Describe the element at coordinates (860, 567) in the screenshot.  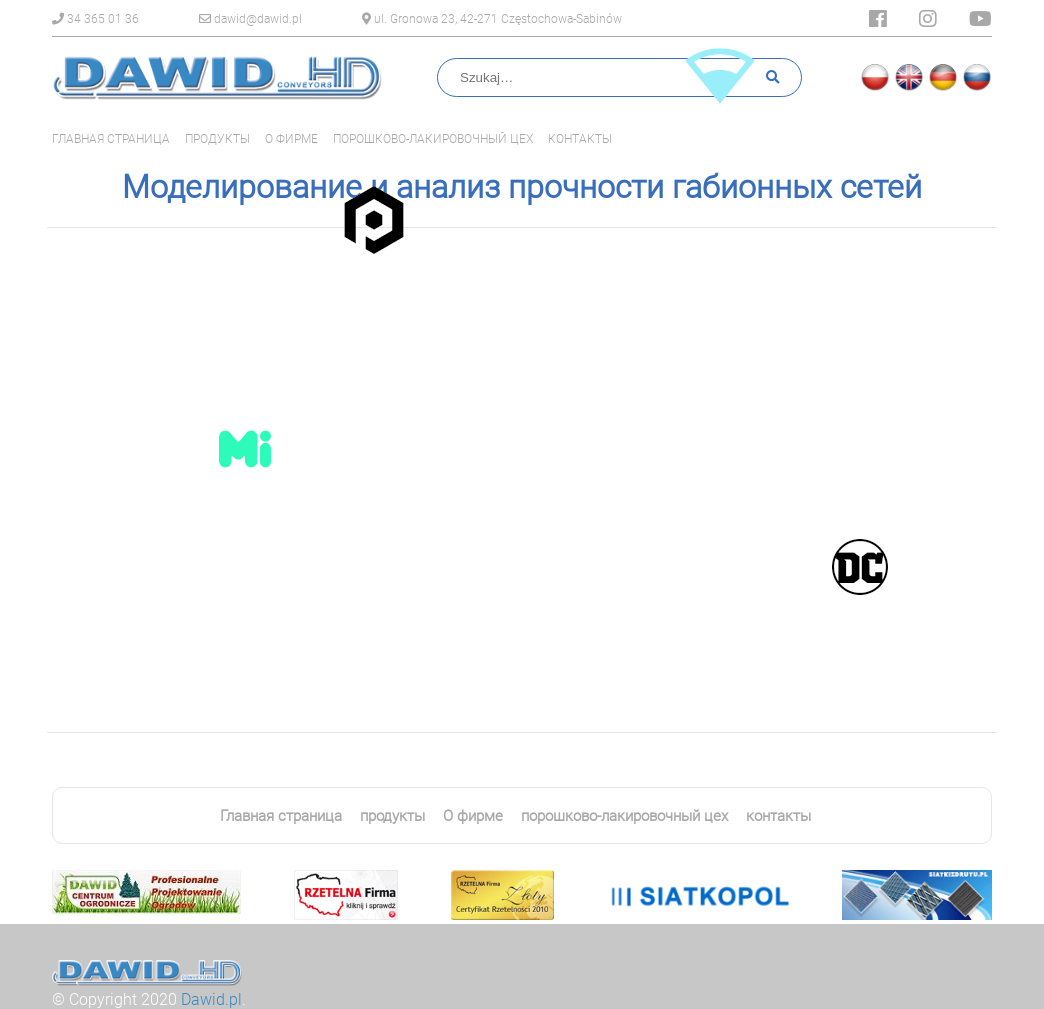
I see `DC Entertainment logo` at that location.